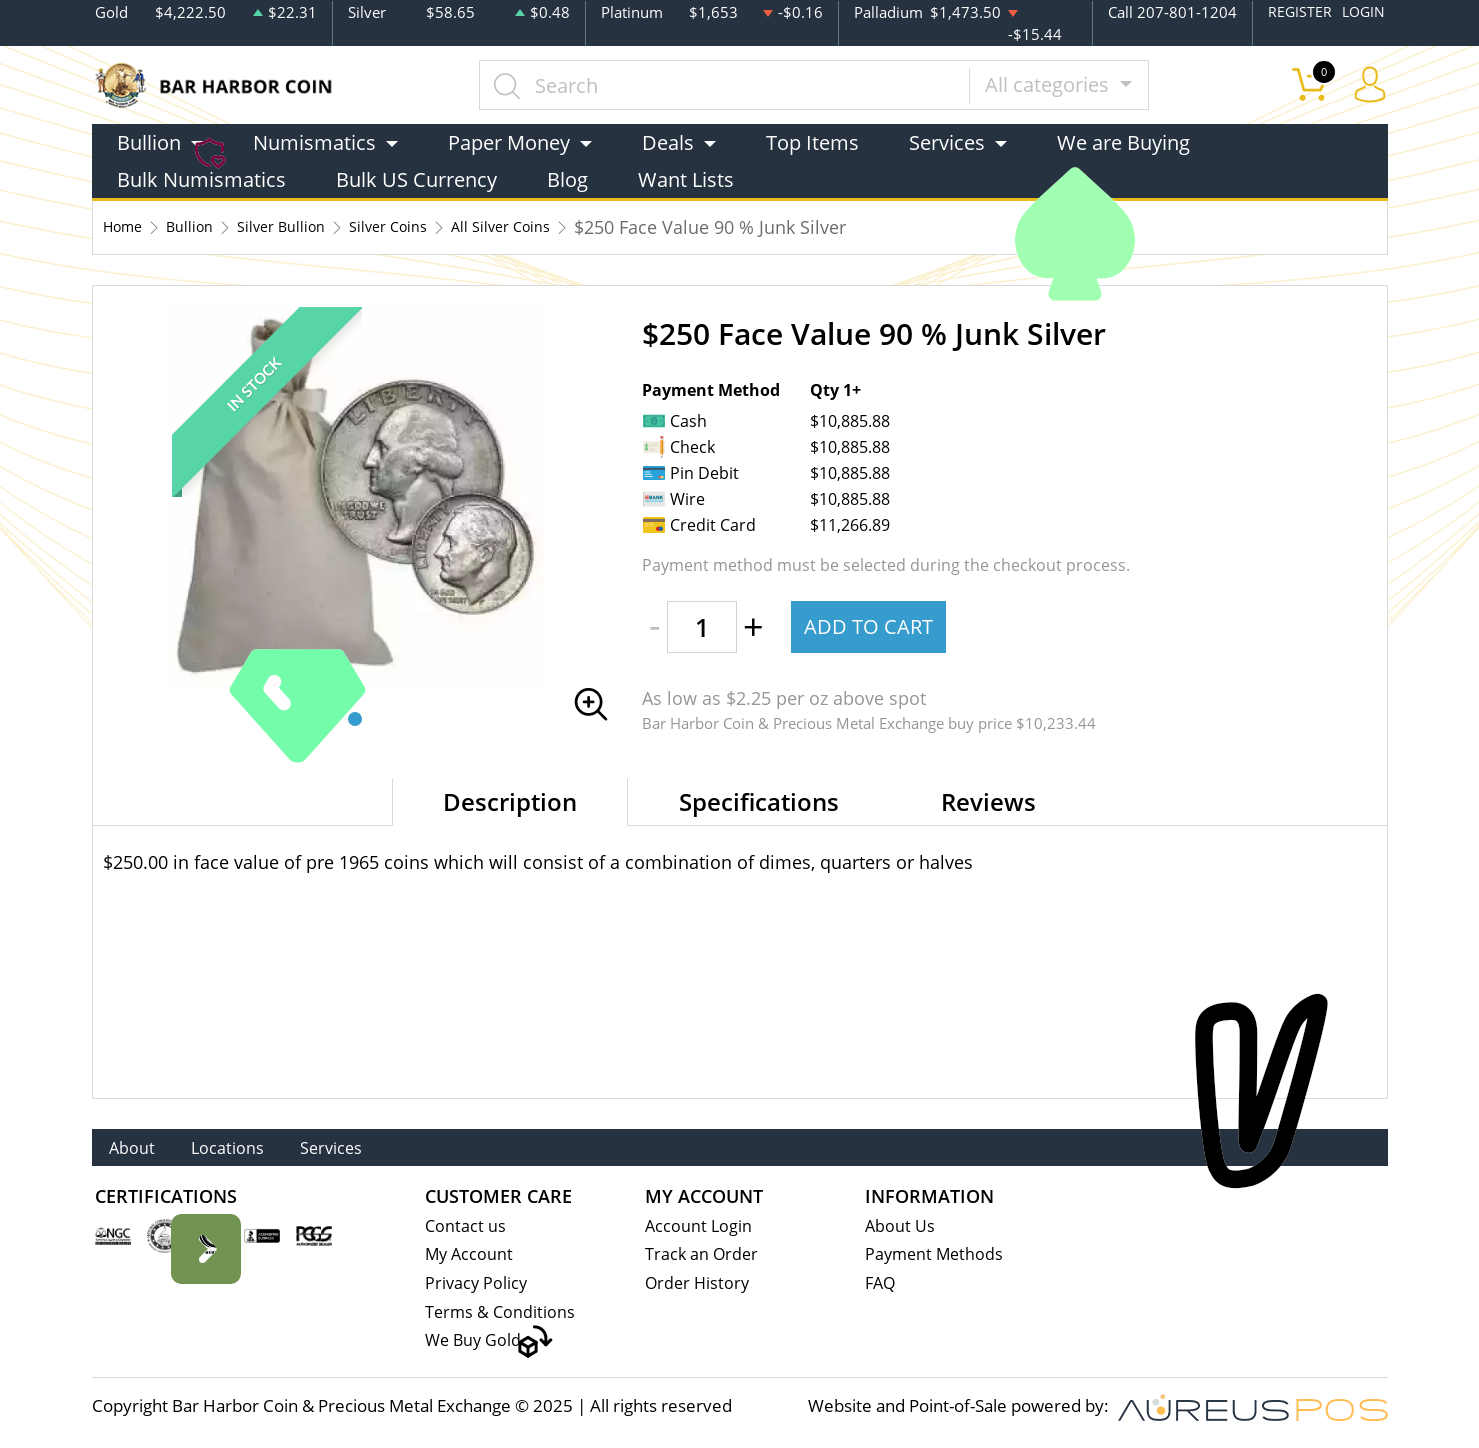 This screenshot has width=1479, height=1448. Describe the element at coordinates (1257, 1091) in the screenshot. I see `open the Vinted app` at that location.